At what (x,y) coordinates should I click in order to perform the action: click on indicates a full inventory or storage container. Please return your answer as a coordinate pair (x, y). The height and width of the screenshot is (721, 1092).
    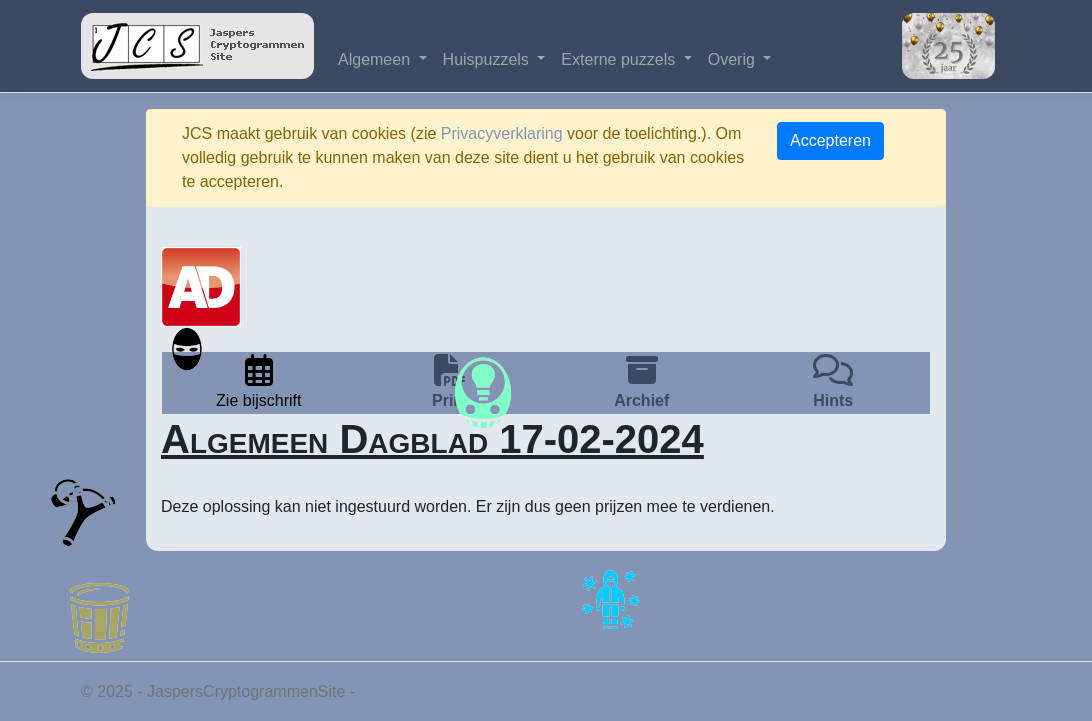
    Looking at the image, I should click on (99, 606).